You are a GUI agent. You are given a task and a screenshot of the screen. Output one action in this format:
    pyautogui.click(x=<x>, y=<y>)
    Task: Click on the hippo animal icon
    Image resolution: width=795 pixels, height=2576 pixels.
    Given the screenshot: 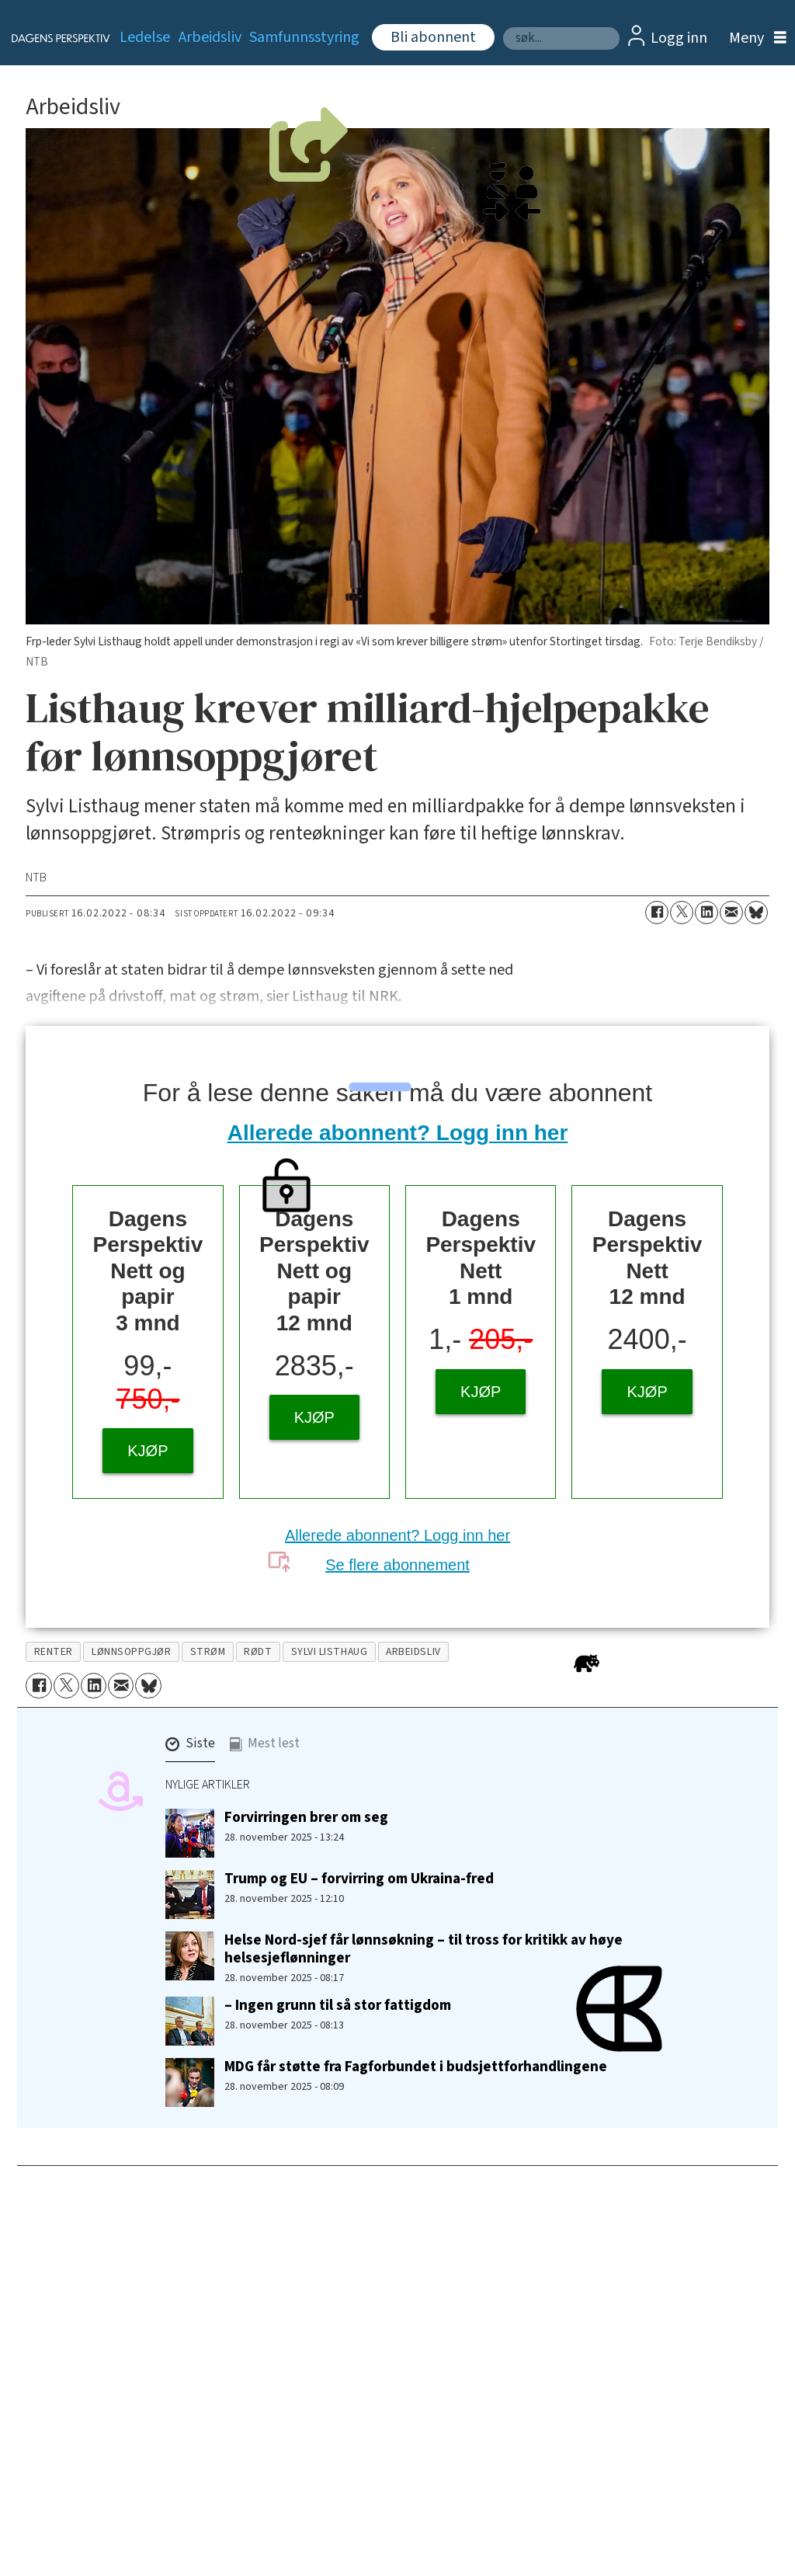 What is the action you would take?
    pyautogui.click(x=586, y=1663)
    